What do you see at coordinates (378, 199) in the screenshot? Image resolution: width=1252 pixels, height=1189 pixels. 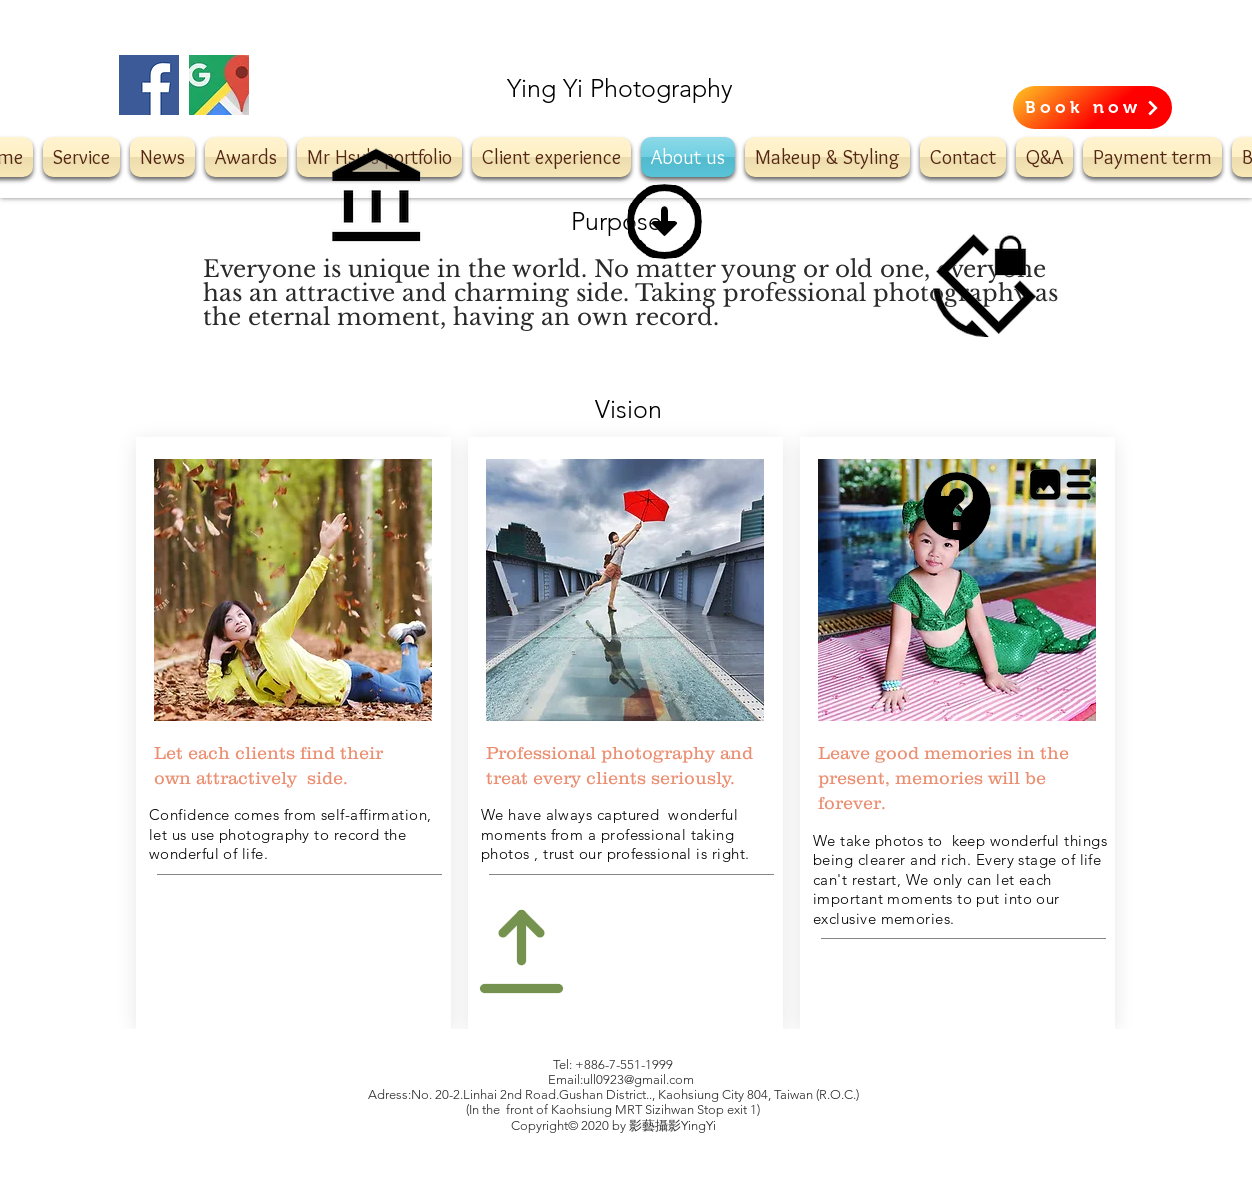 I see `access banking or financial services` at bounding box center [378, 199].